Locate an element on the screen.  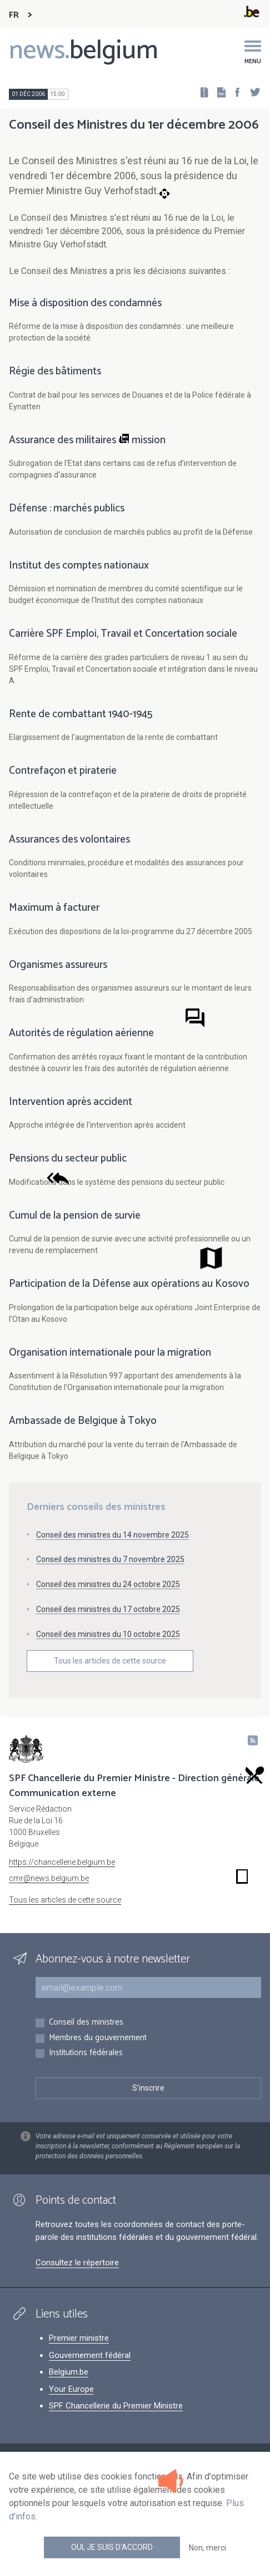
crop image to portrait orientation is located at coordinates (242, 1877).